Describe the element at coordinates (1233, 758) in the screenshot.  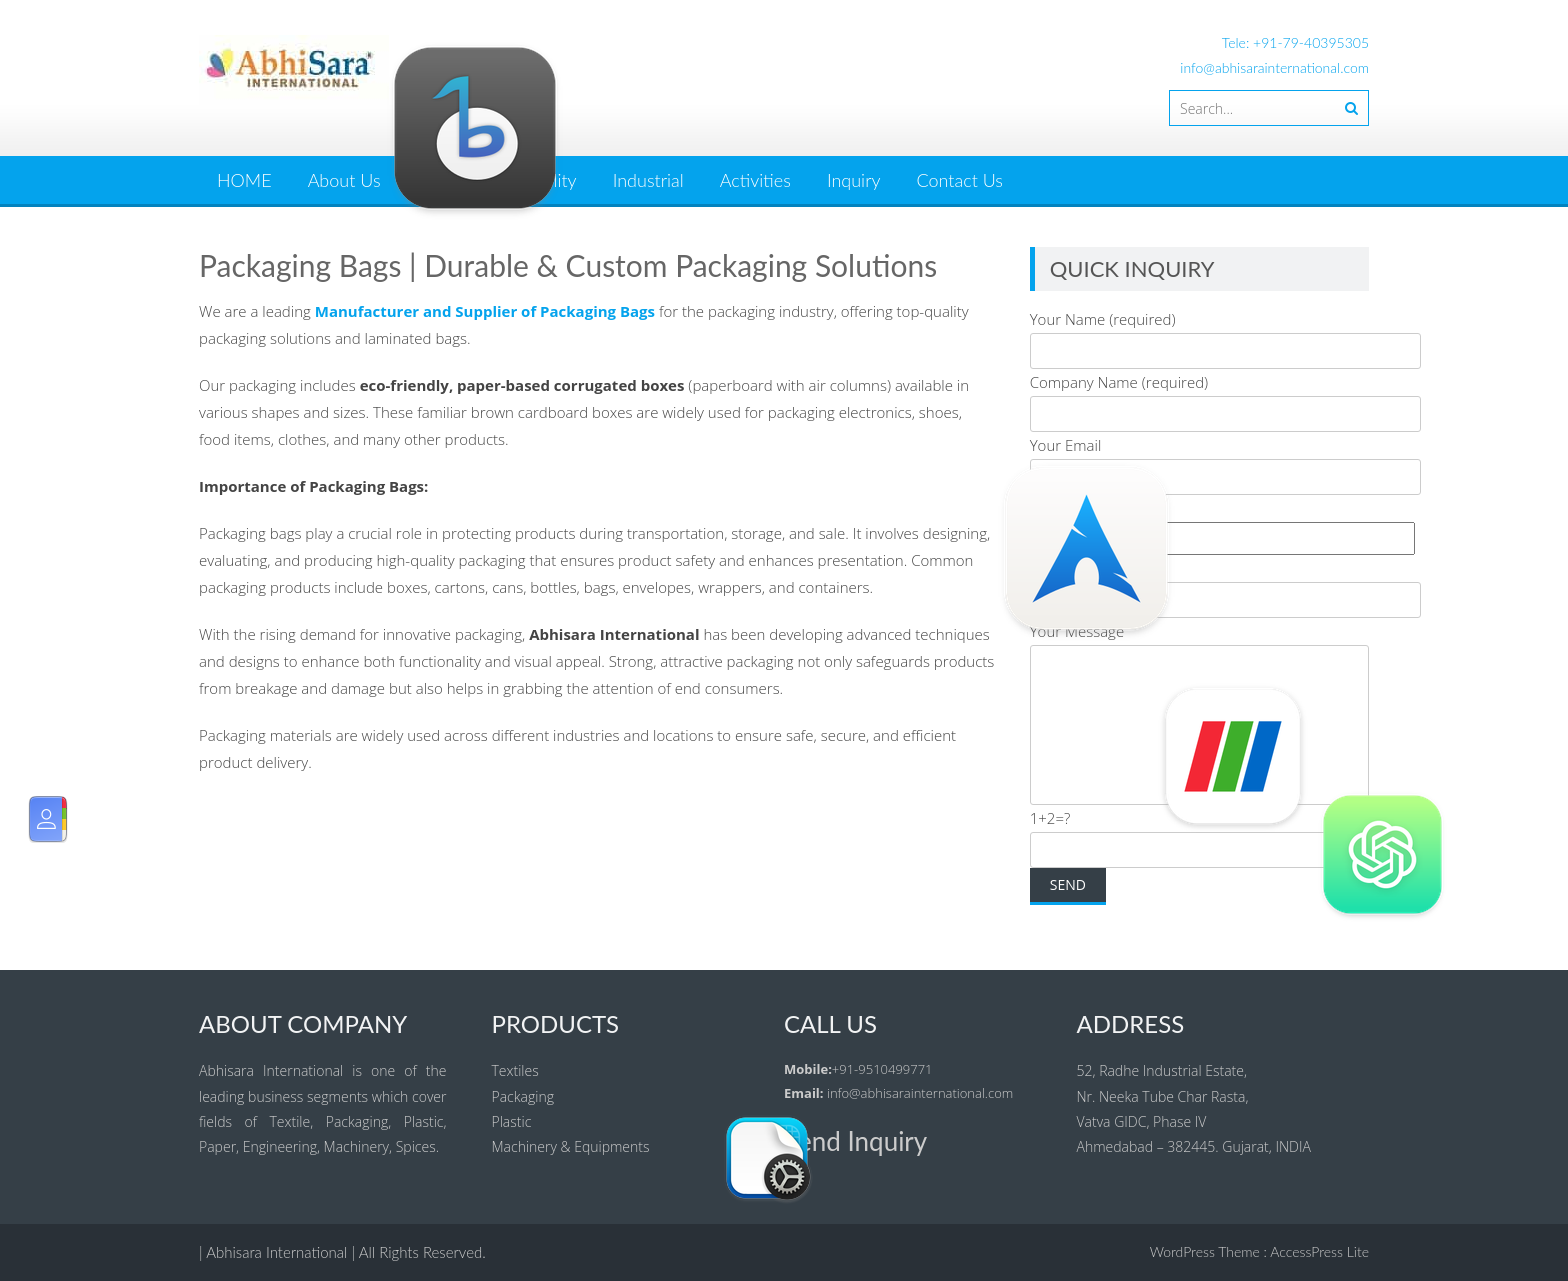
I see `open ParaView application` at that location.